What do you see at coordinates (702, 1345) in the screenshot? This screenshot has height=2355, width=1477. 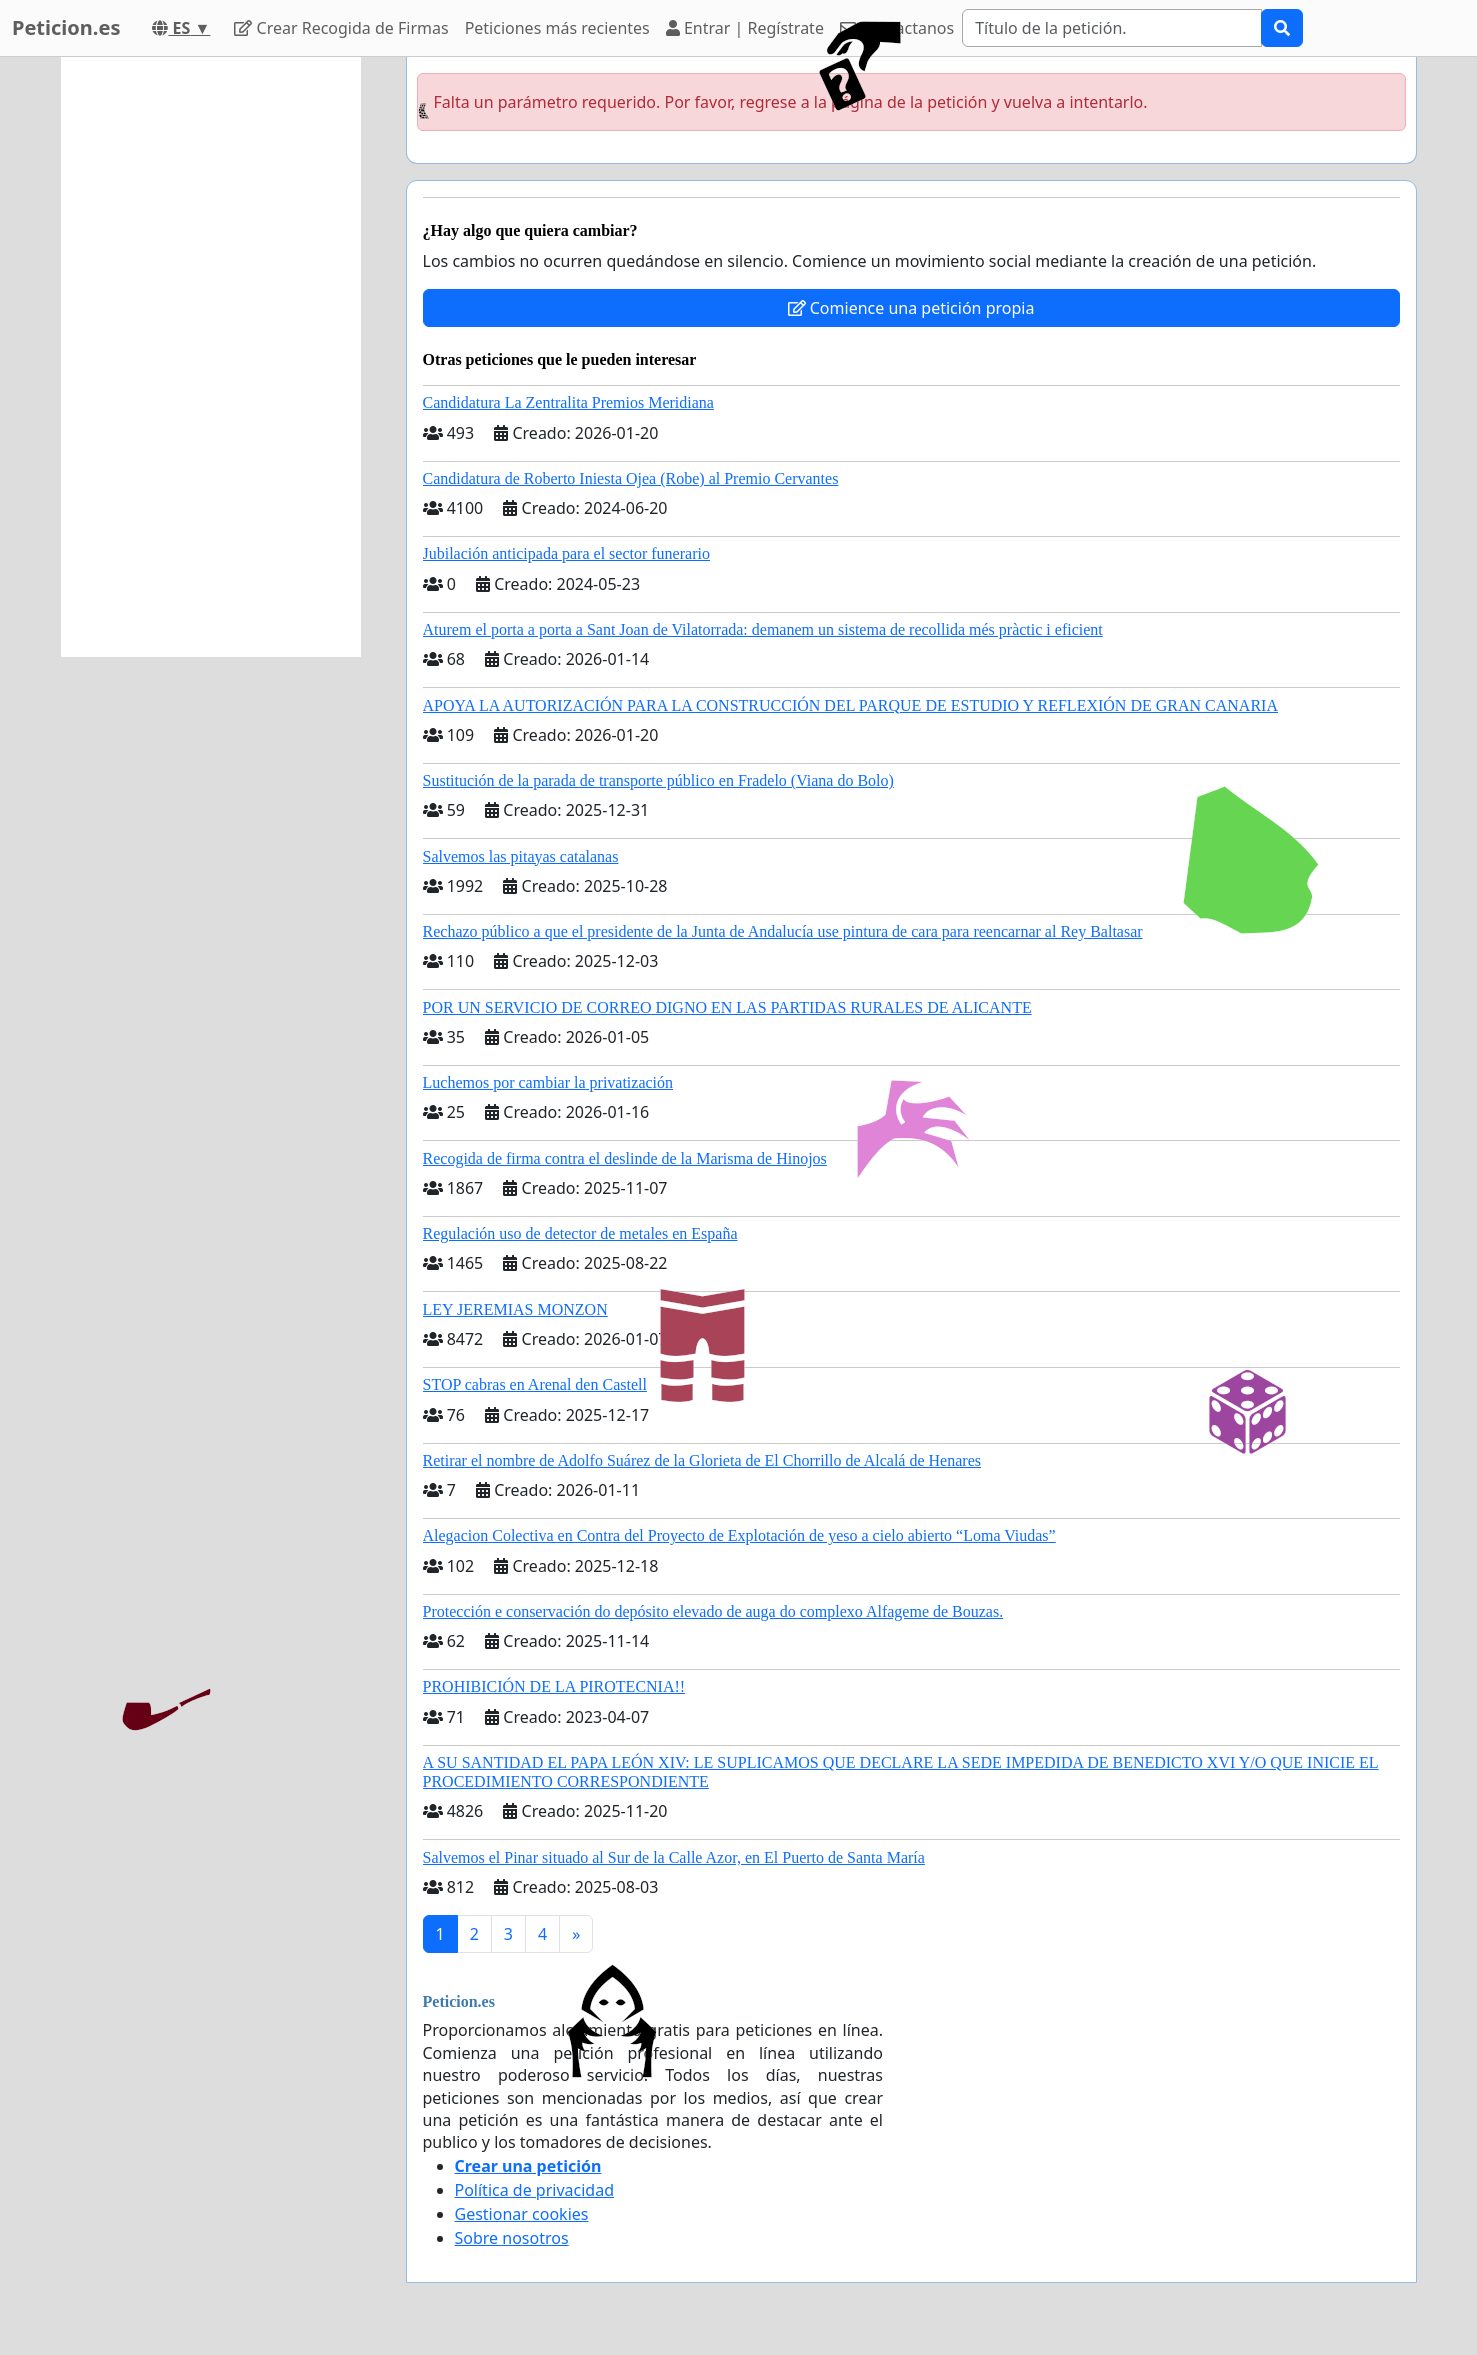 I see `equip armored leg gear` at bounding box center [702, 1345].